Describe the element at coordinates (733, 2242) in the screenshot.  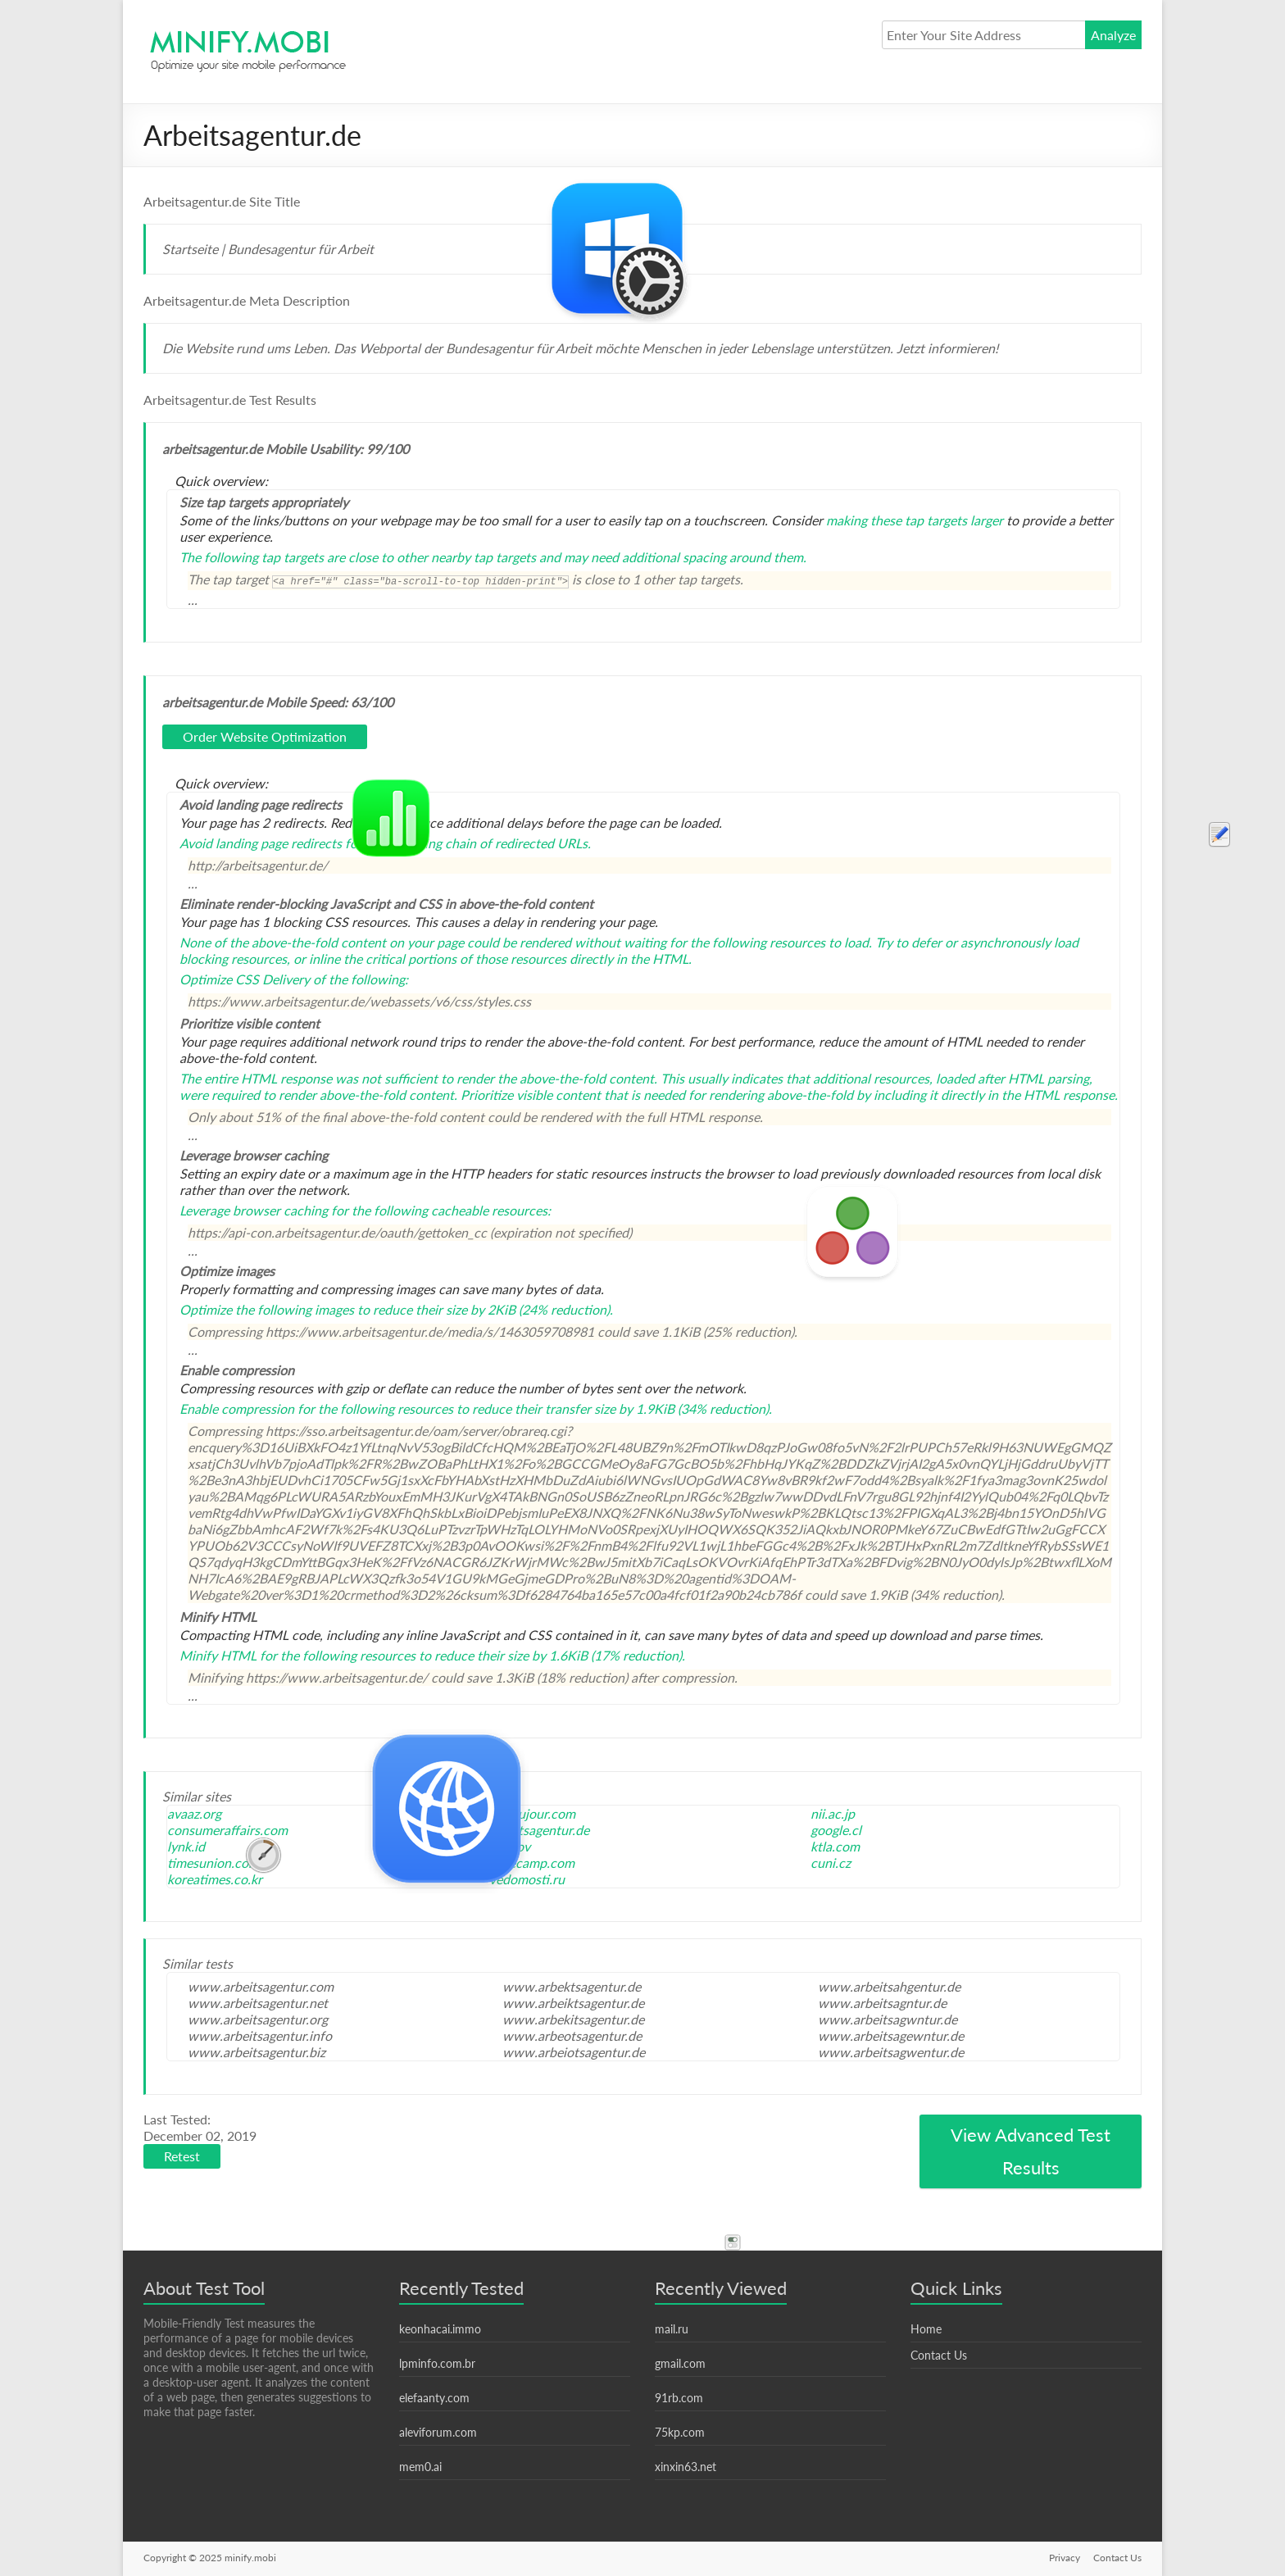
I see `open desktop preferences or settings` at that location.